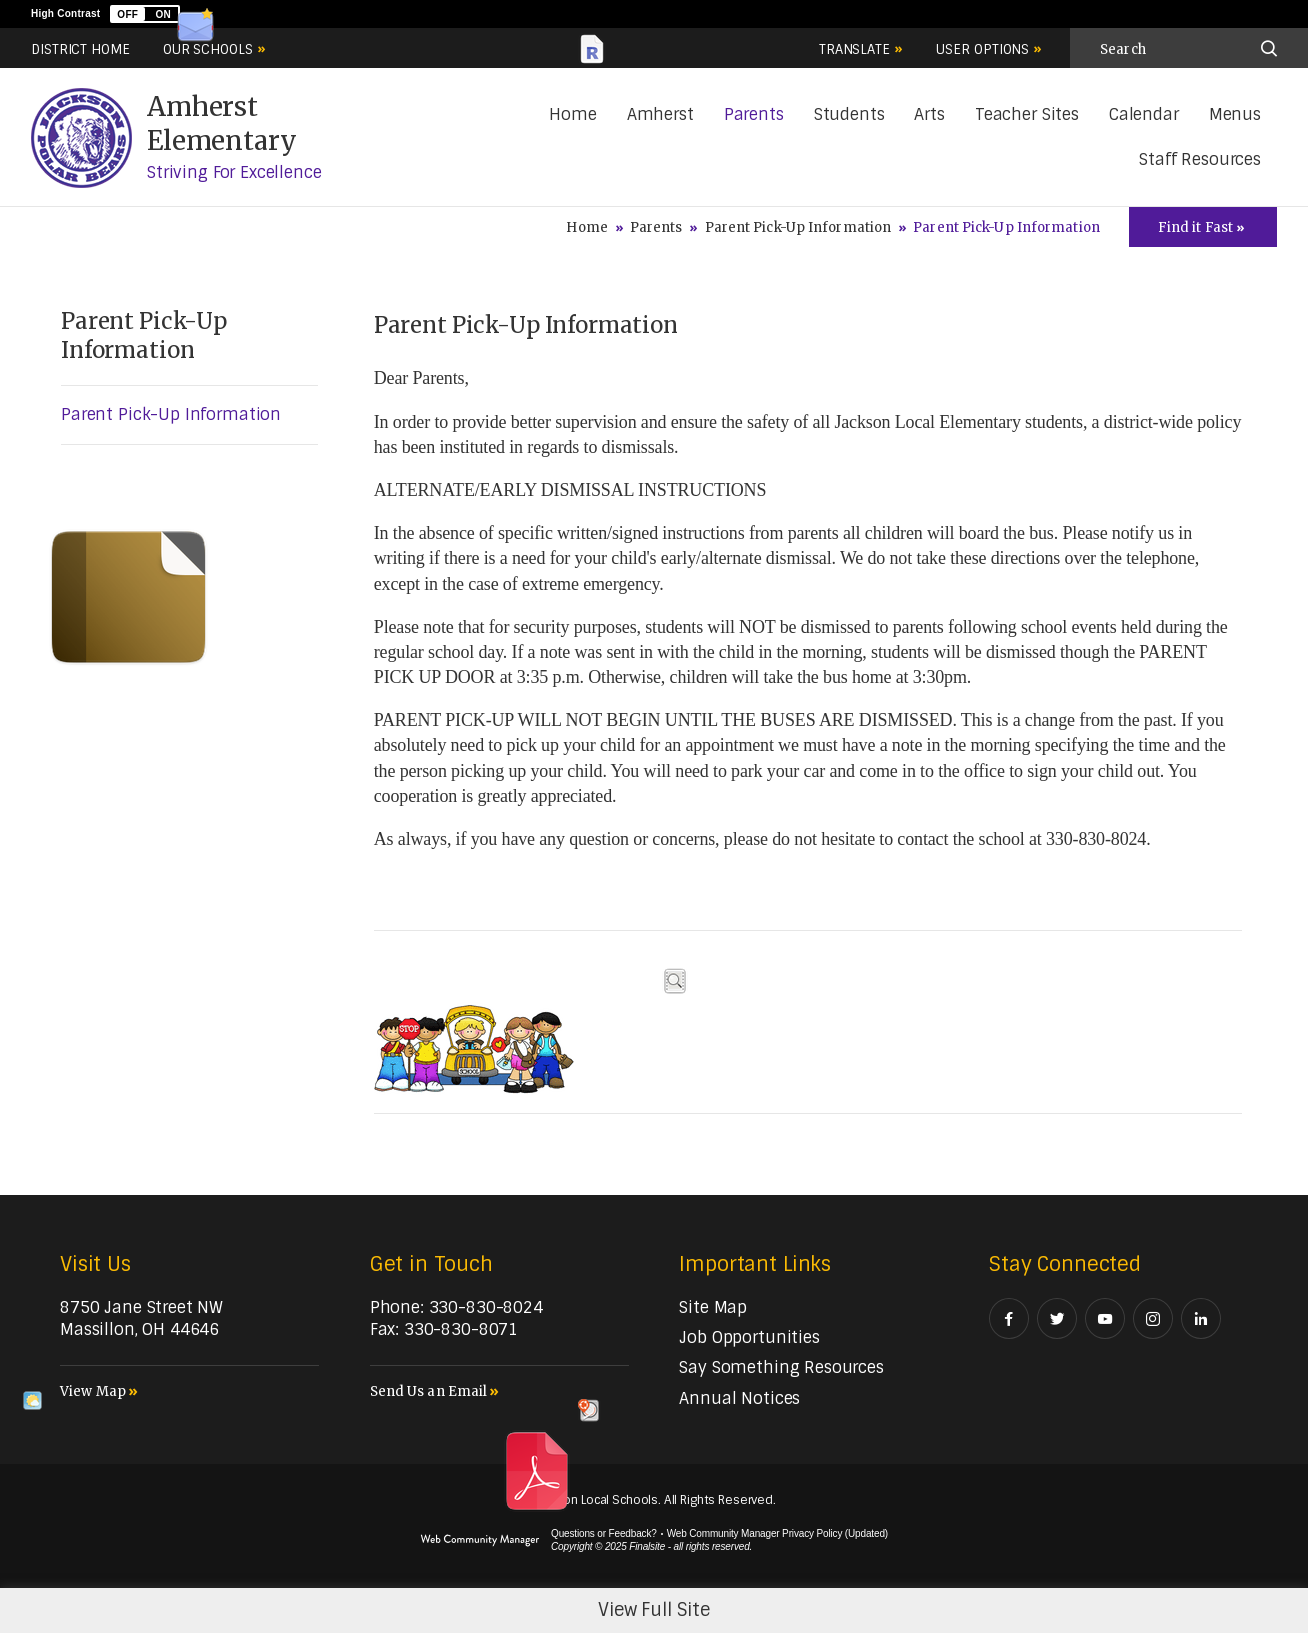 The height and width of the screenshot is (1633, 1308). I want to click on launch the ubiquity ubuntu installer, so click(589, 1410).